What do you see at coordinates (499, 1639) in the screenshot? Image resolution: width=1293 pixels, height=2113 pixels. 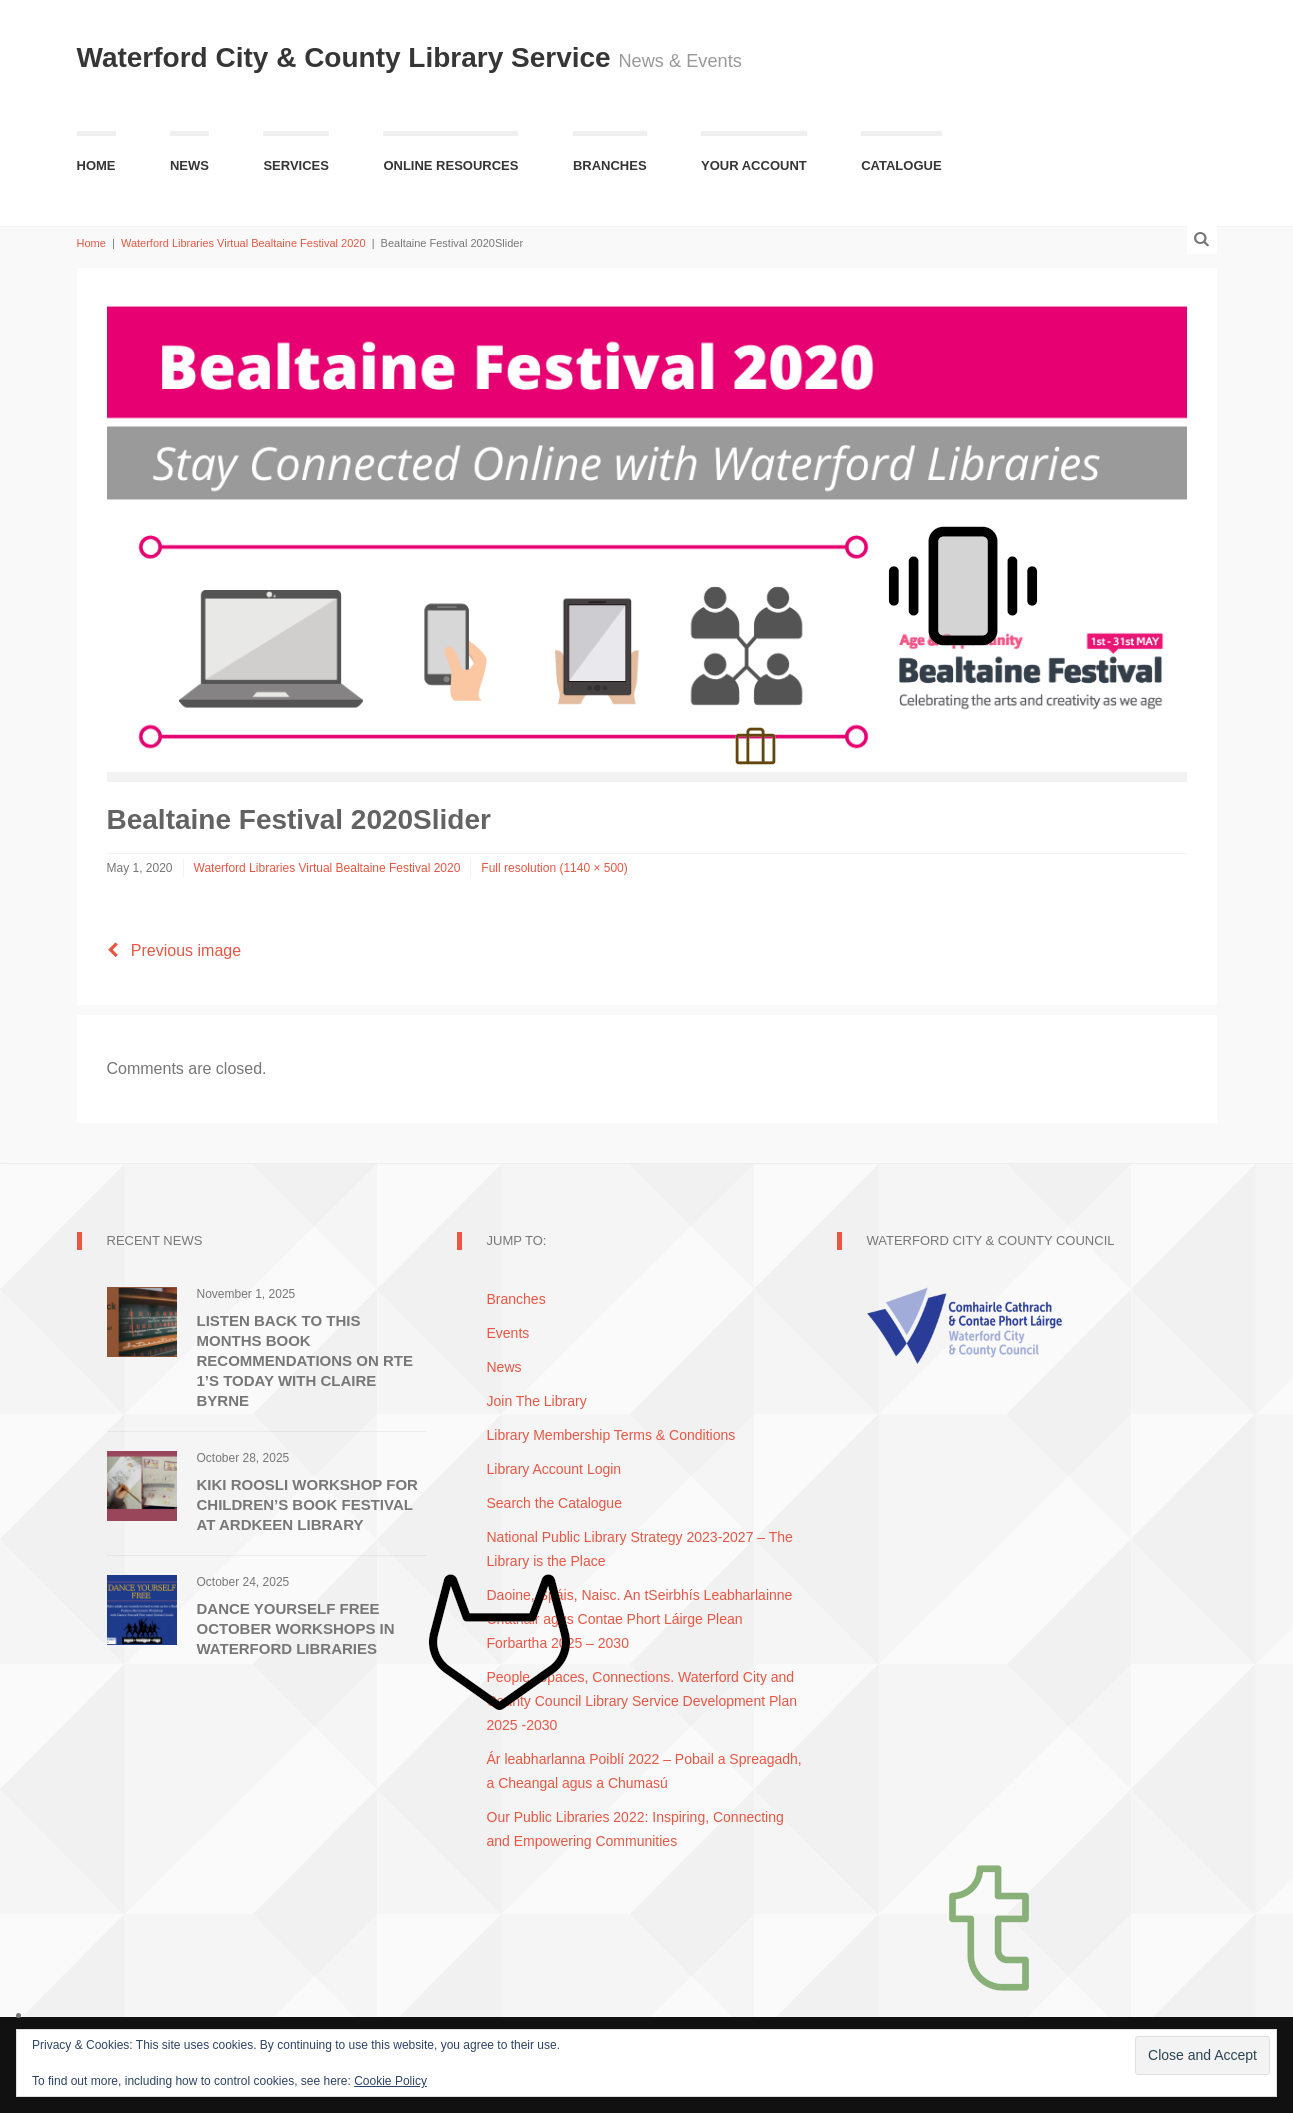 I see `open gitlab repository` at bounding box center [499, 1639].